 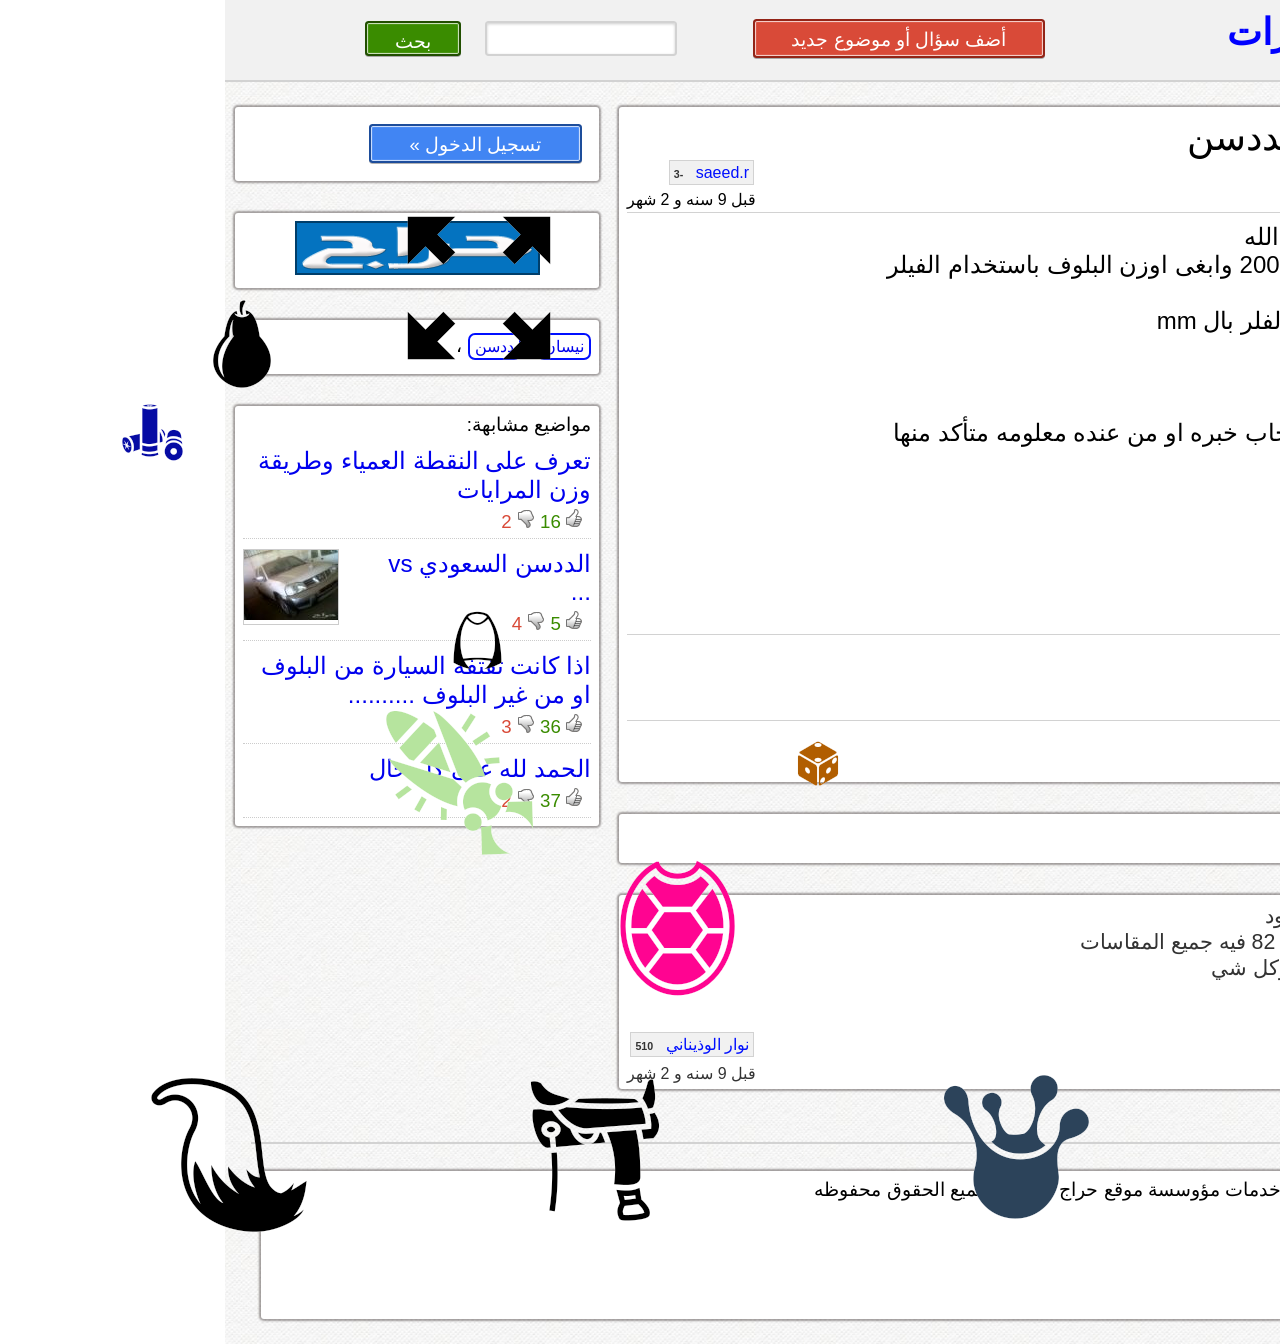 I want to click on fox or canine character/avatar selection, so click(x=229, y=1155).